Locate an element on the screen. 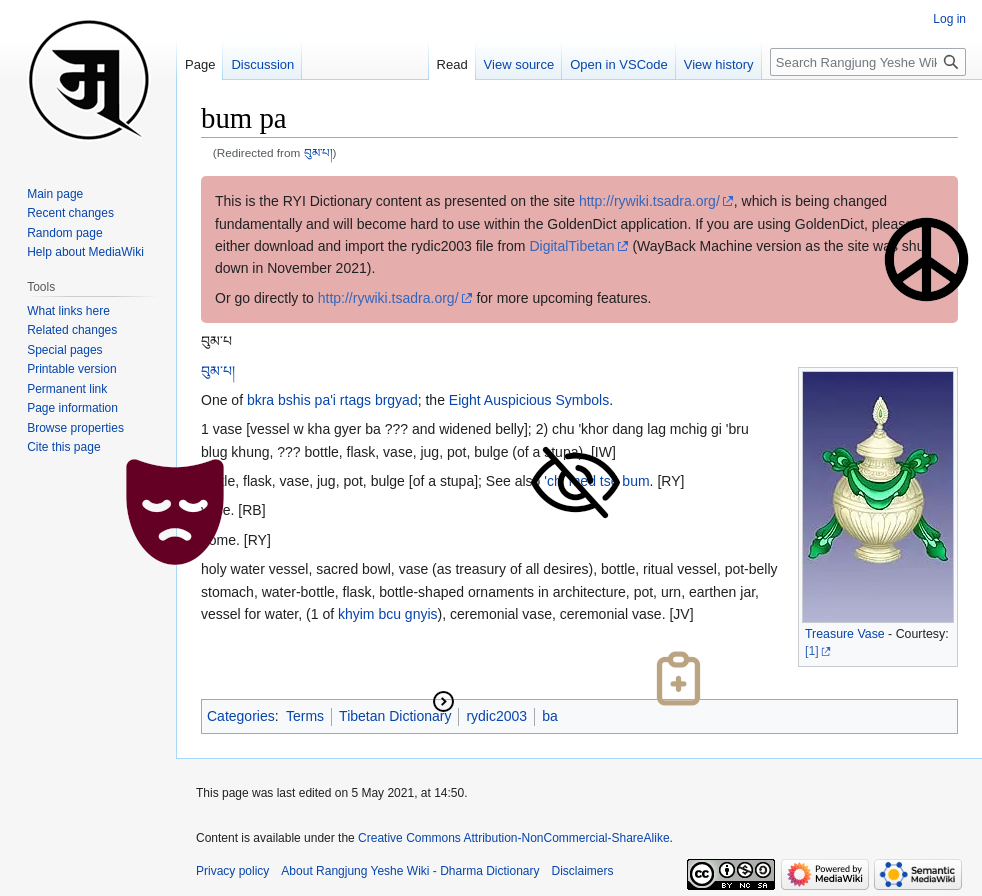 Image resolution: width=982 pixels, height=896 pixels. peace or anti-war symbol indicator is located at coordinates (926, 259).